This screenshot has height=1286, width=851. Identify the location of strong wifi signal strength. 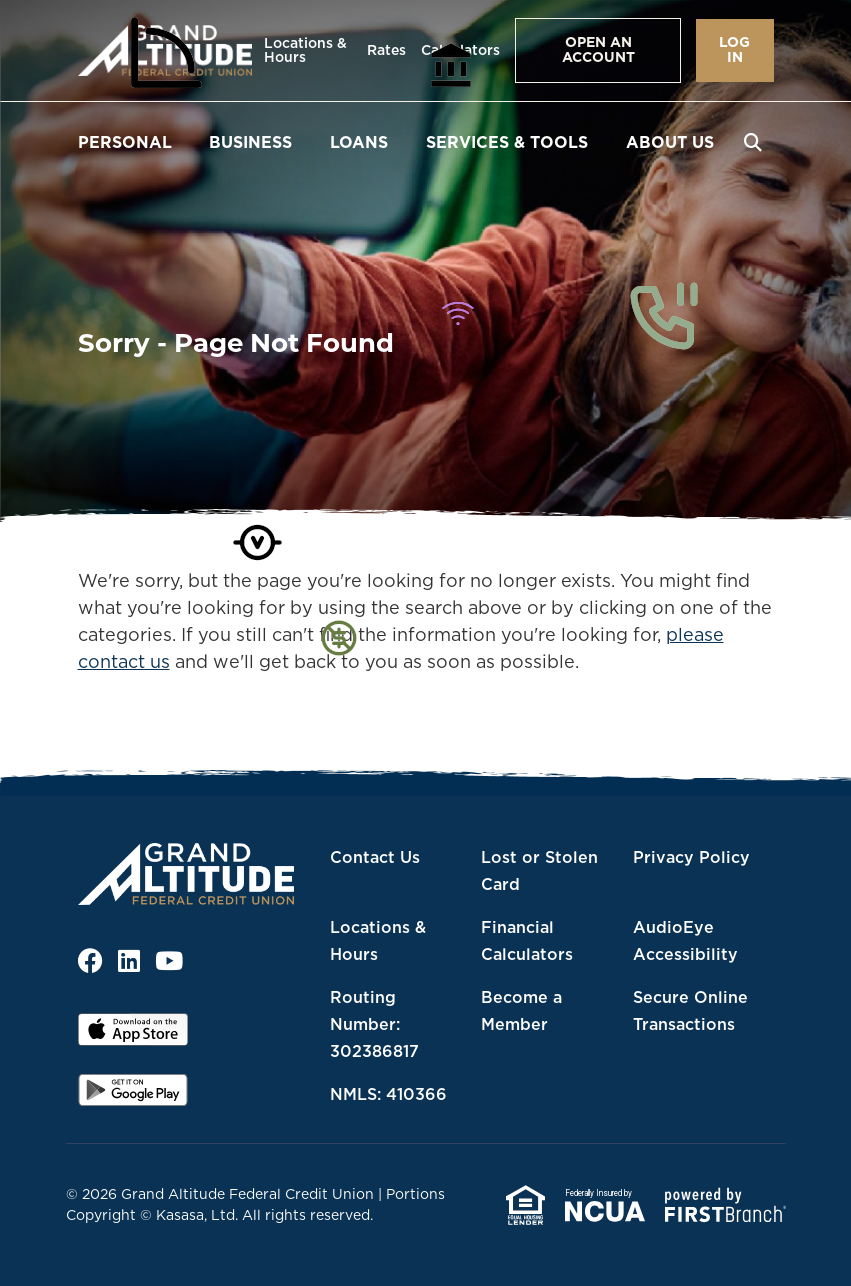
(458, 313).